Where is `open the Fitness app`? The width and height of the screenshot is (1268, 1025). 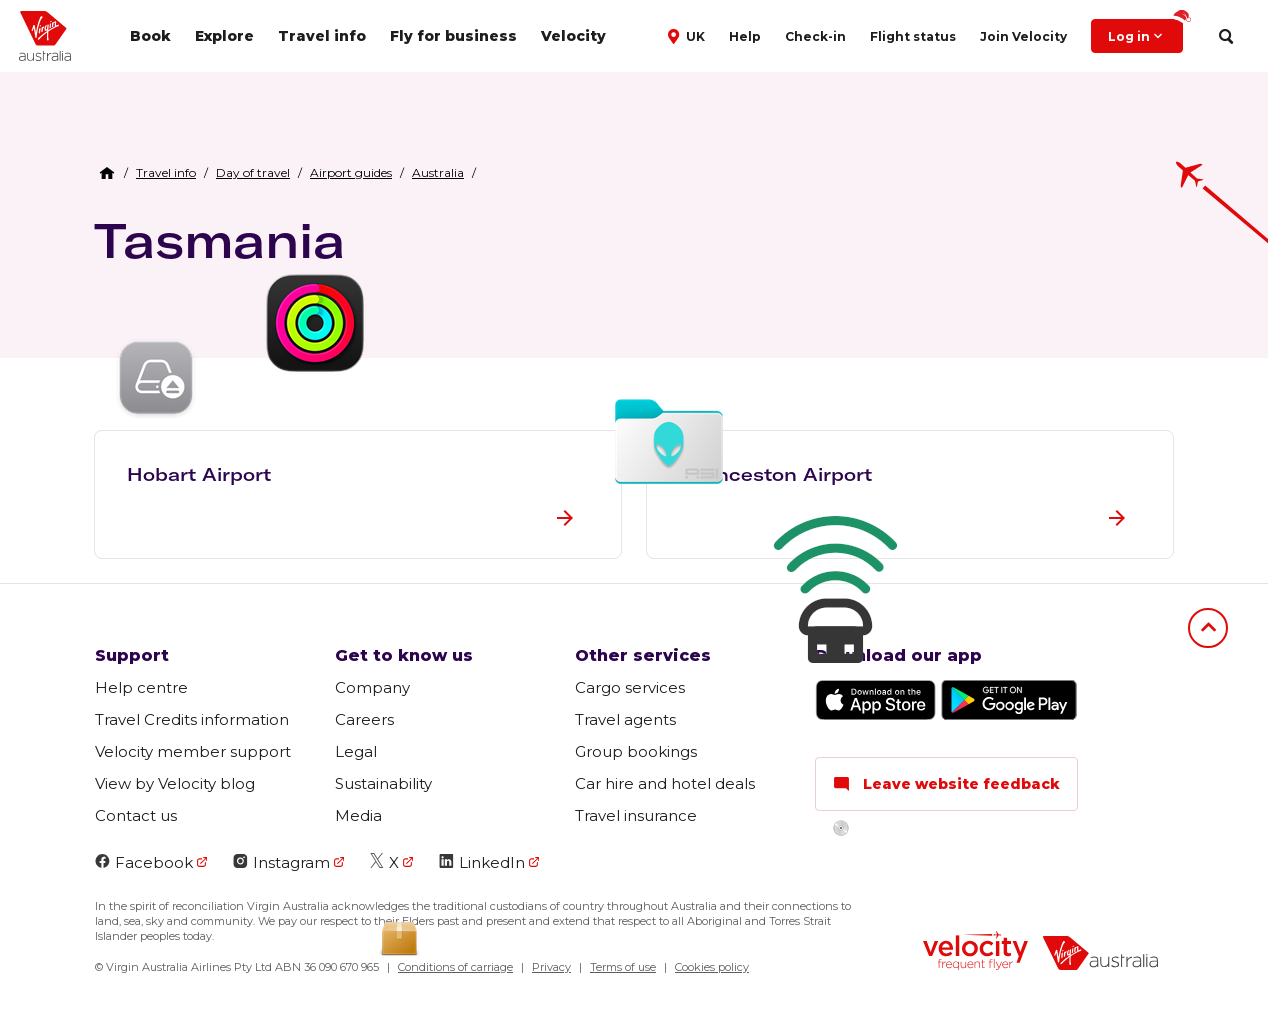
open the Fitness app is located at coordinates (315, 323).